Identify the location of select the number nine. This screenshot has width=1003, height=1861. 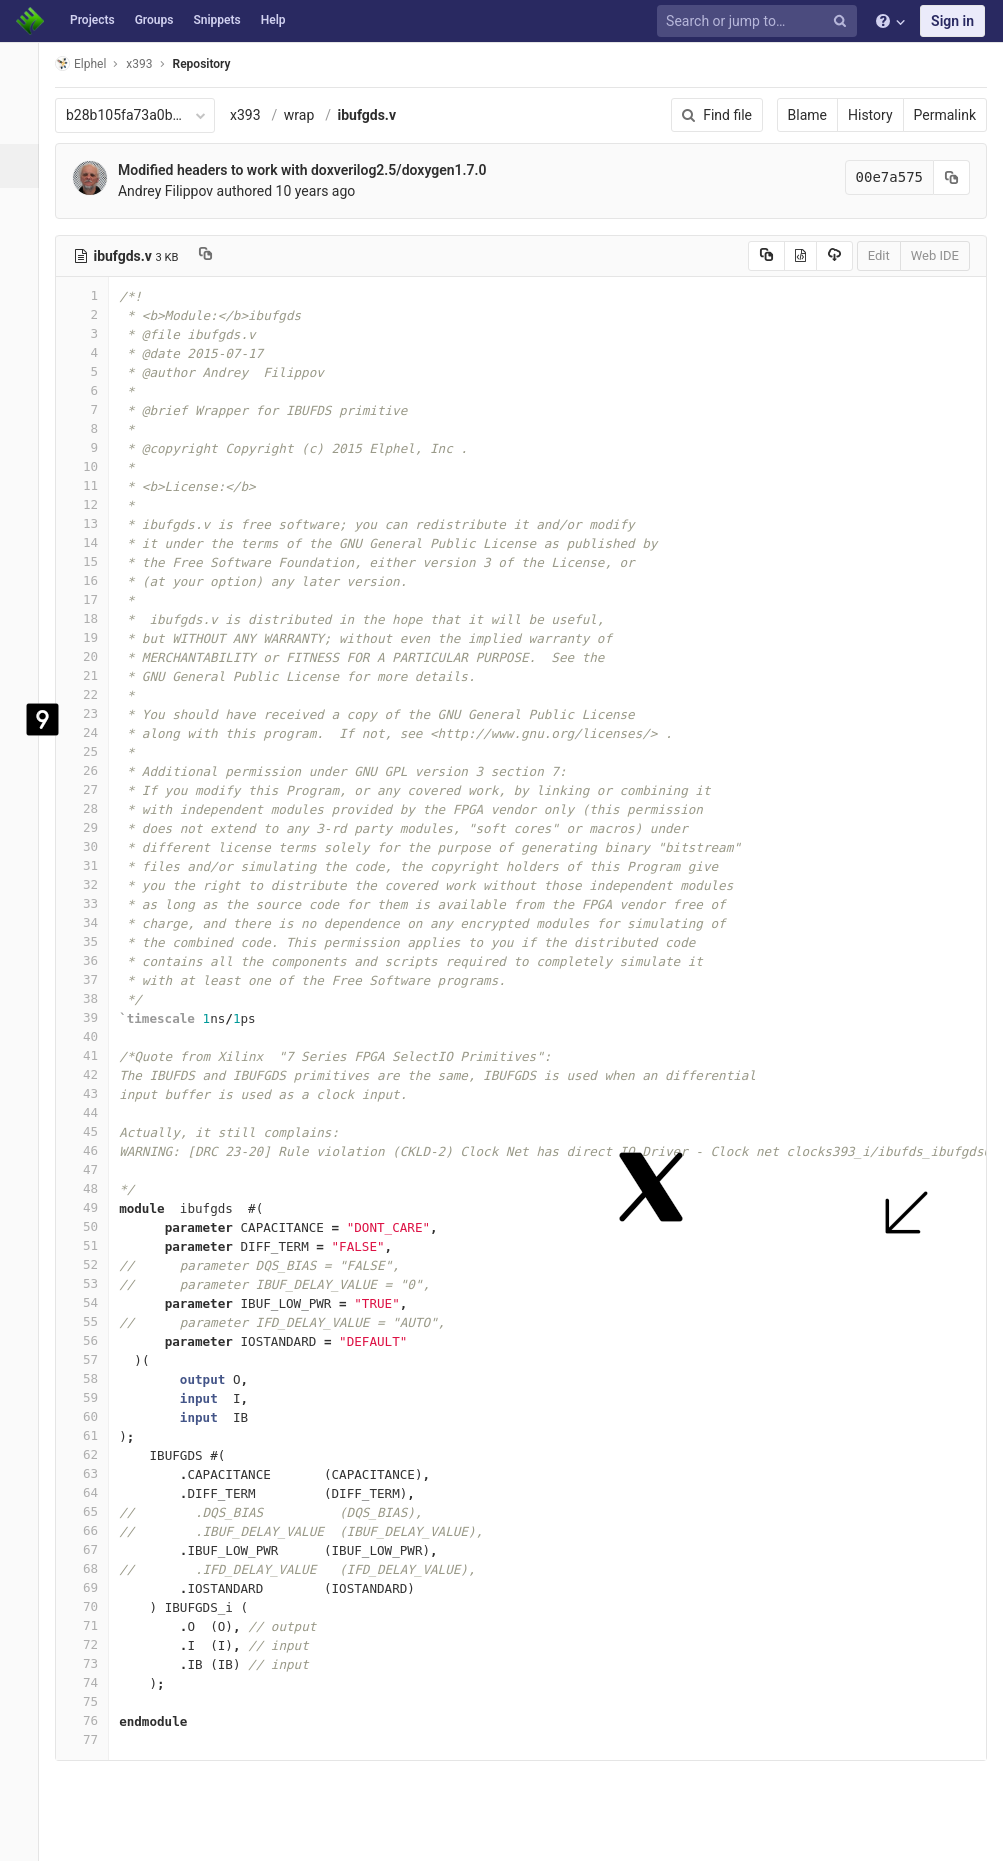
(42, 719).